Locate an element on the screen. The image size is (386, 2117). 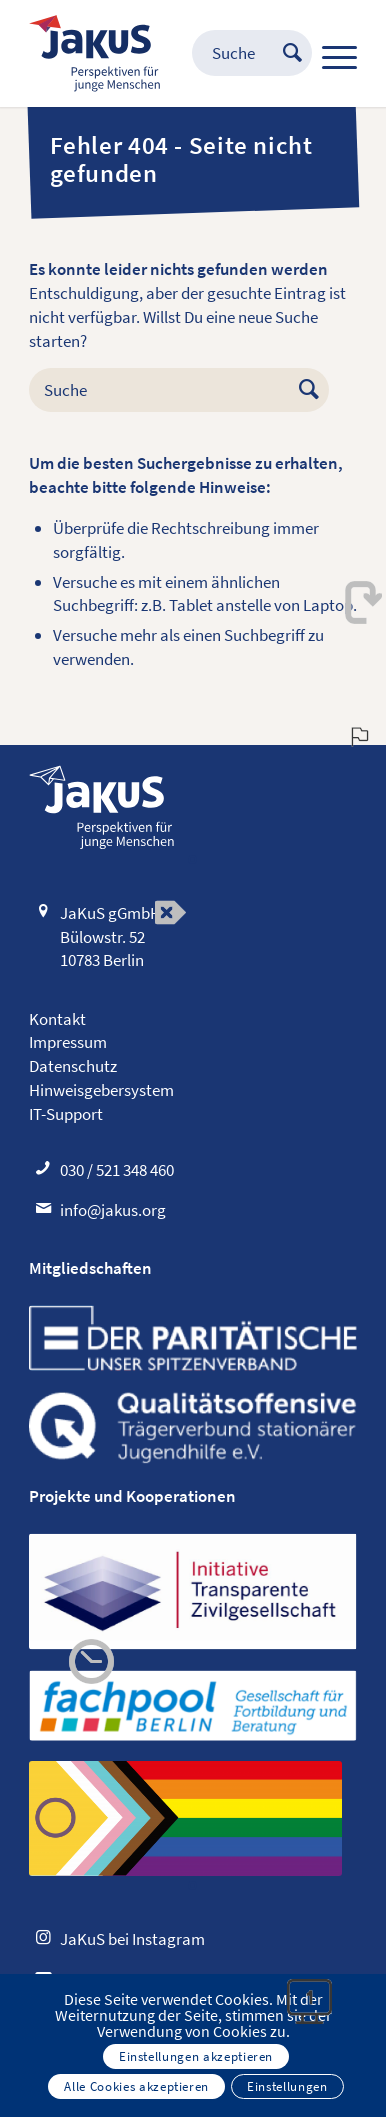
open date and time settings is located at coordinates (93, 1663).